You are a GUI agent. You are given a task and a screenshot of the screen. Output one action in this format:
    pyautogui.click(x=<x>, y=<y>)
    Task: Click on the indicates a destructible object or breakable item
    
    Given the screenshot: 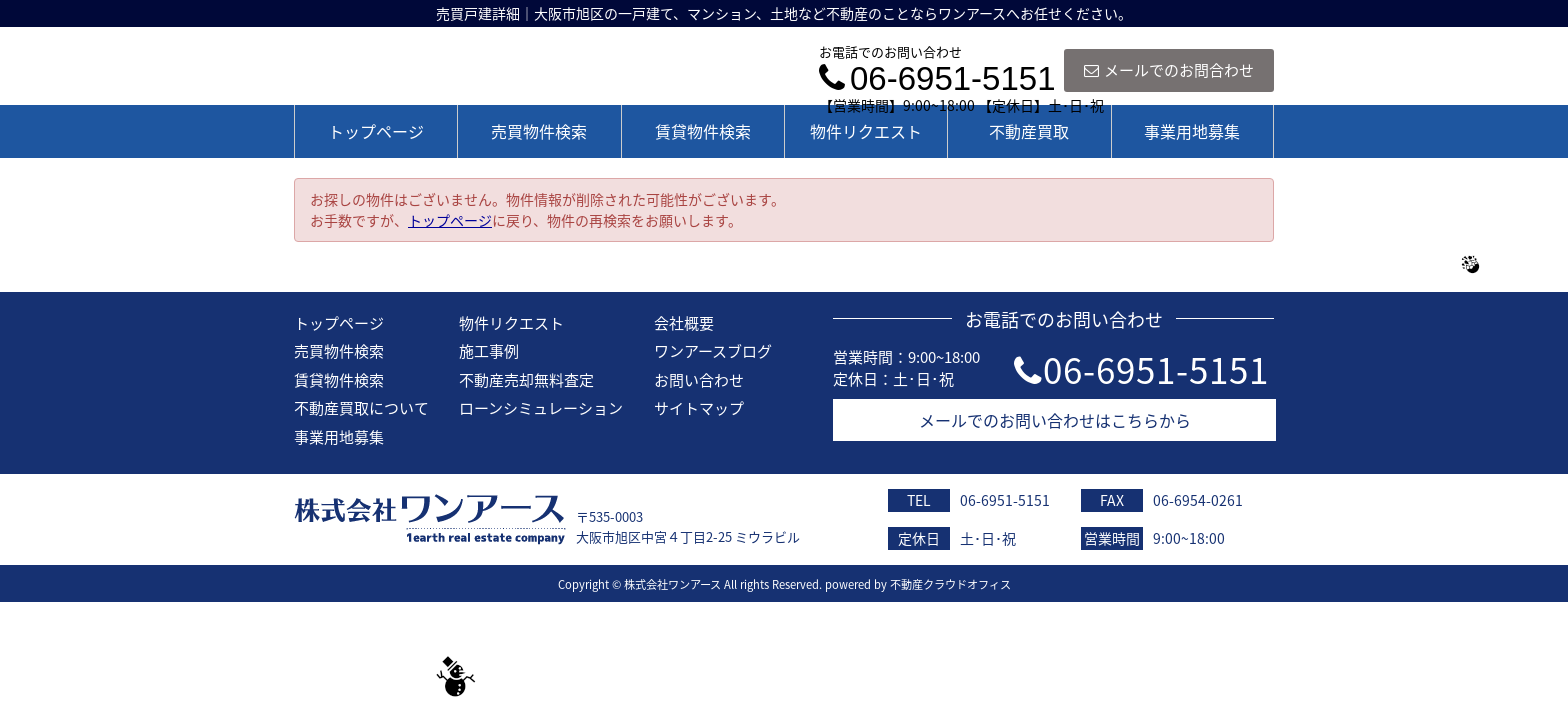 What is the action you would take?
    pyautogui.click(x=1470, y=264)
    